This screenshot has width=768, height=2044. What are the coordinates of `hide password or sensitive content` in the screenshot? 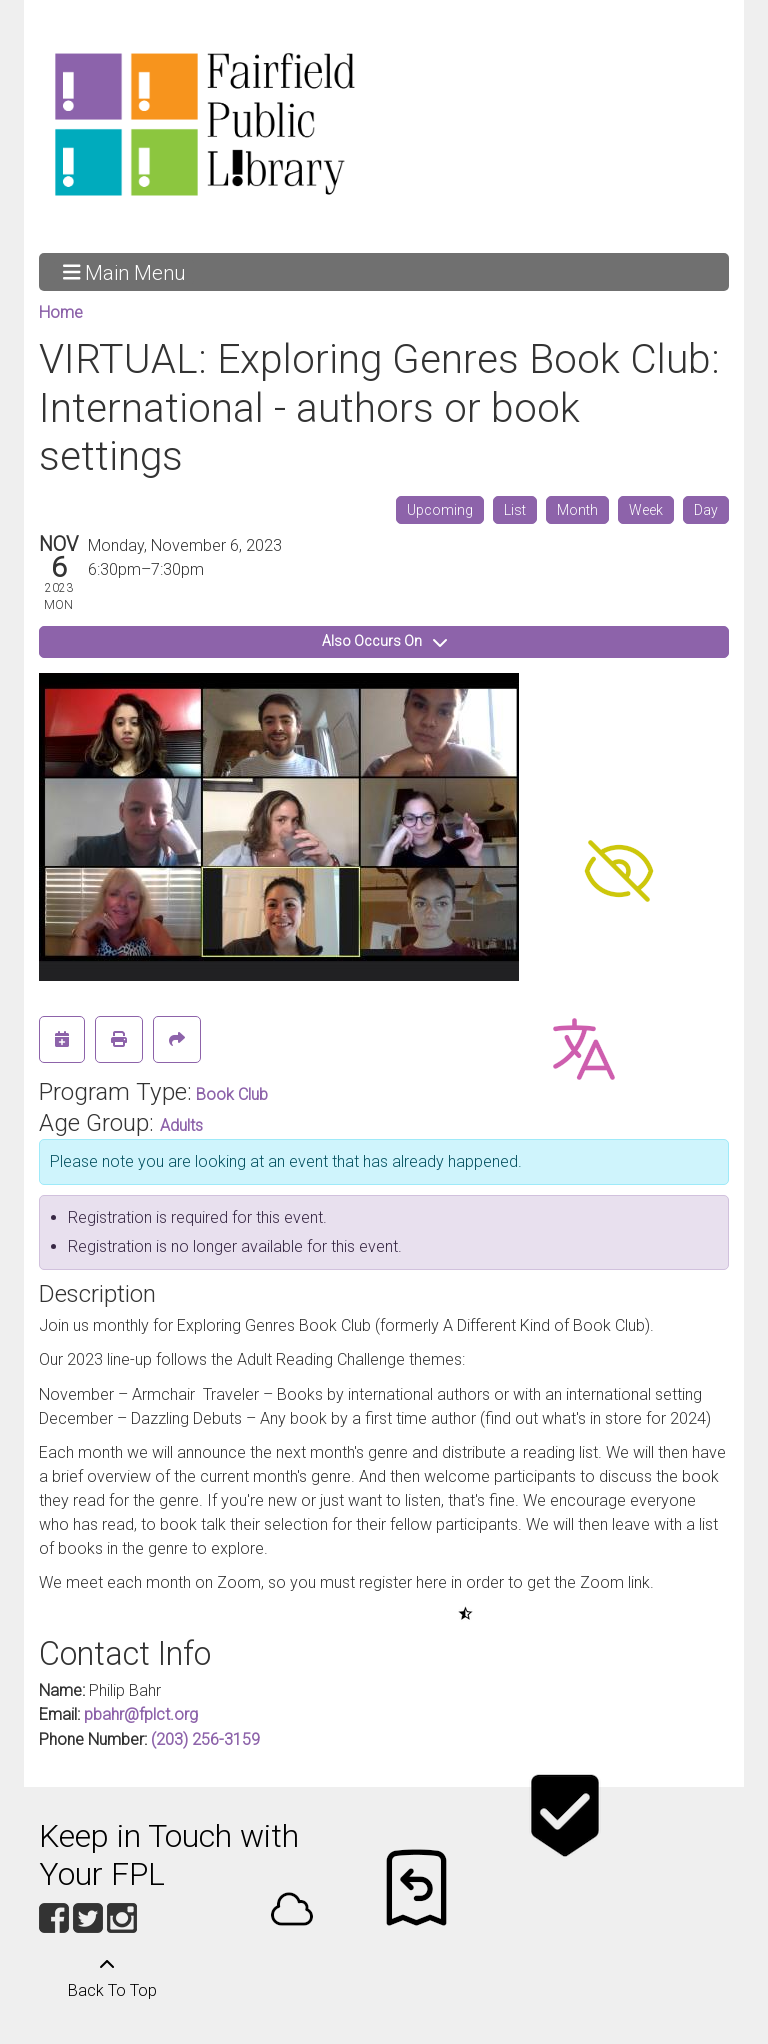 It's located at (619, 871).